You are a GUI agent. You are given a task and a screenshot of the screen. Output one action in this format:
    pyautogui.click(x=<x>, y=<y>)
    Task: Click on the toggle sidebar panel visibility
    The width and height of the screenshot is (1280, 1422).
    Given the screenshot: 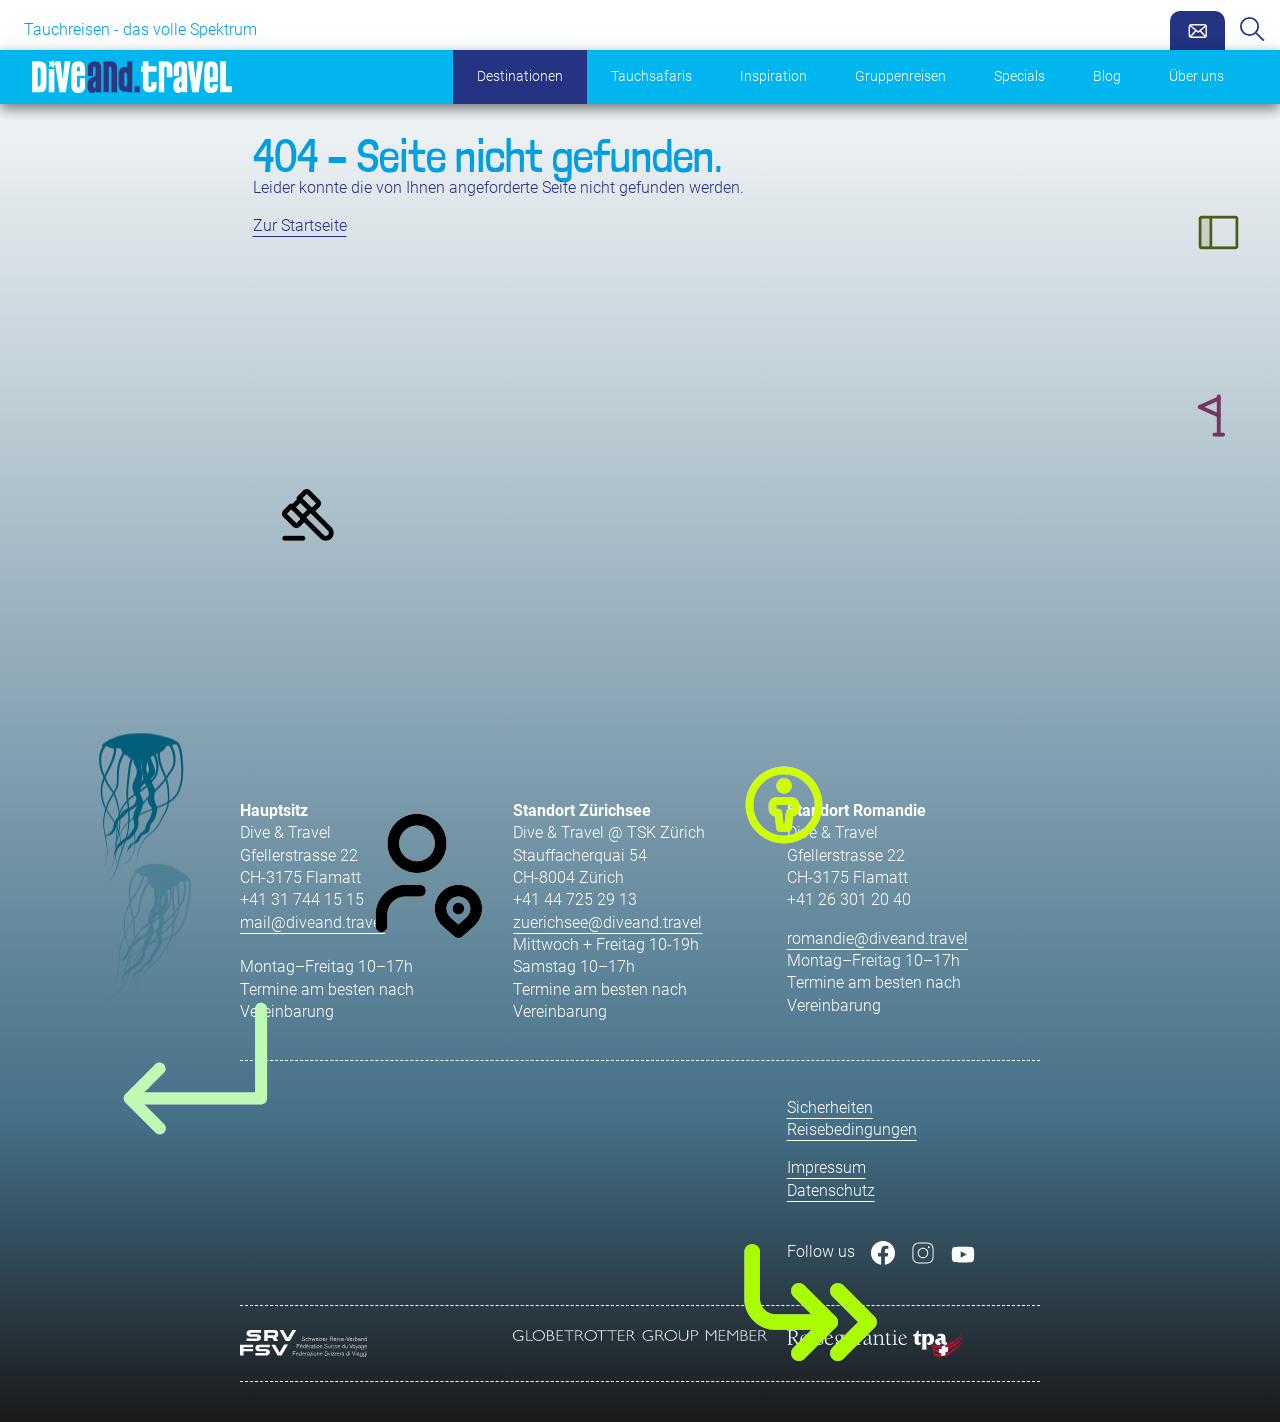 What is the action you would take?
    pyautogui.click(x=1218, y=232)
    